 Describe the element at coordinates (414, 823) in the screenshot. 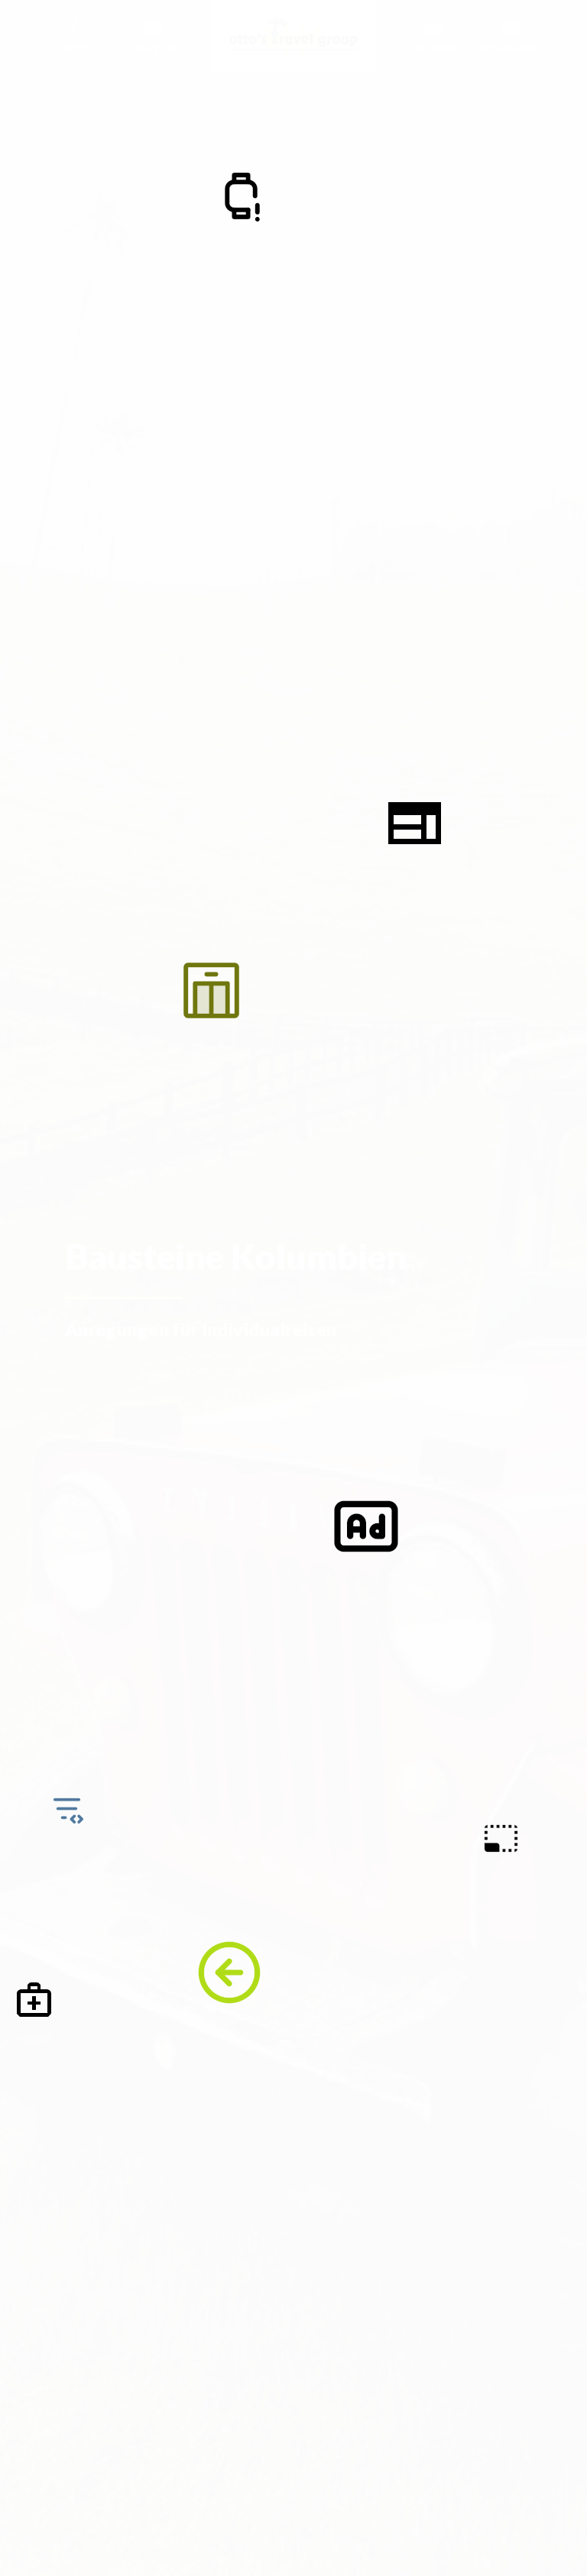

I see `open web browser` at that location.